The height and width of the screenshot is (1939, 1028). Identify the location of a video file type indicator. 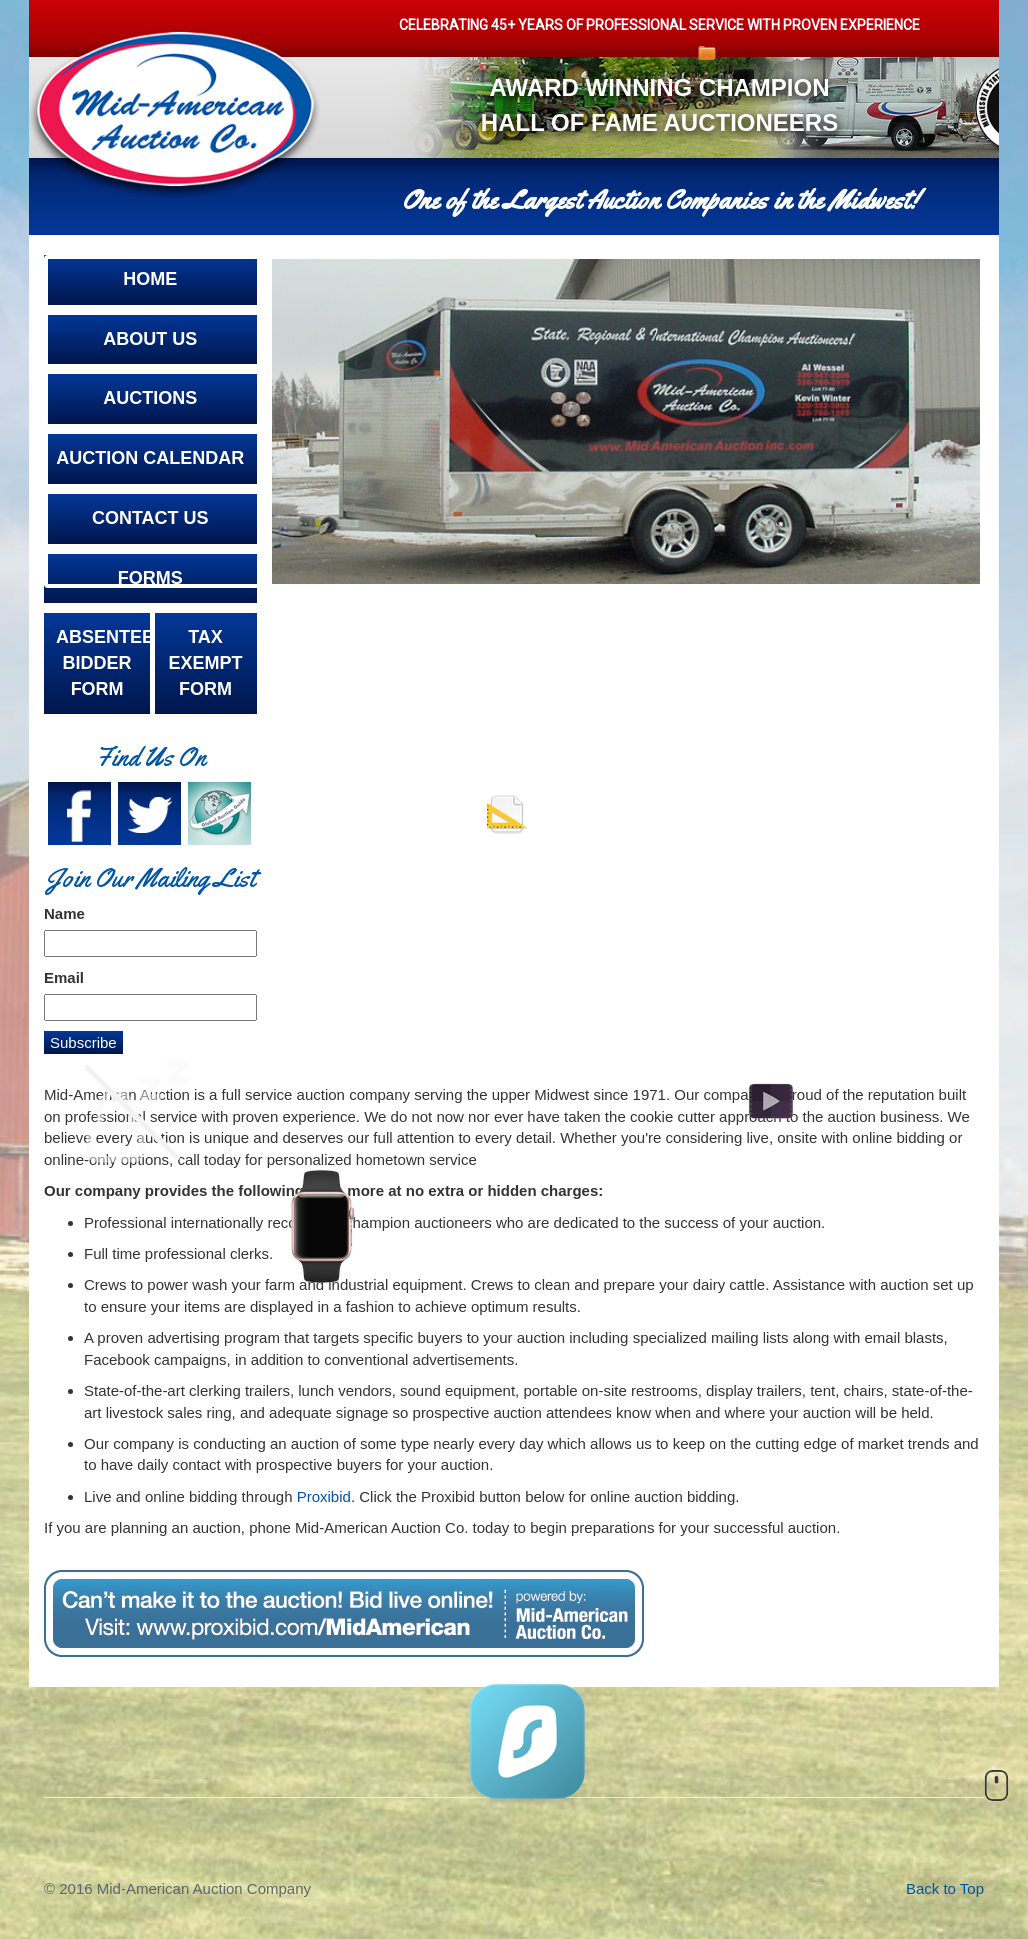
(771, 1098).